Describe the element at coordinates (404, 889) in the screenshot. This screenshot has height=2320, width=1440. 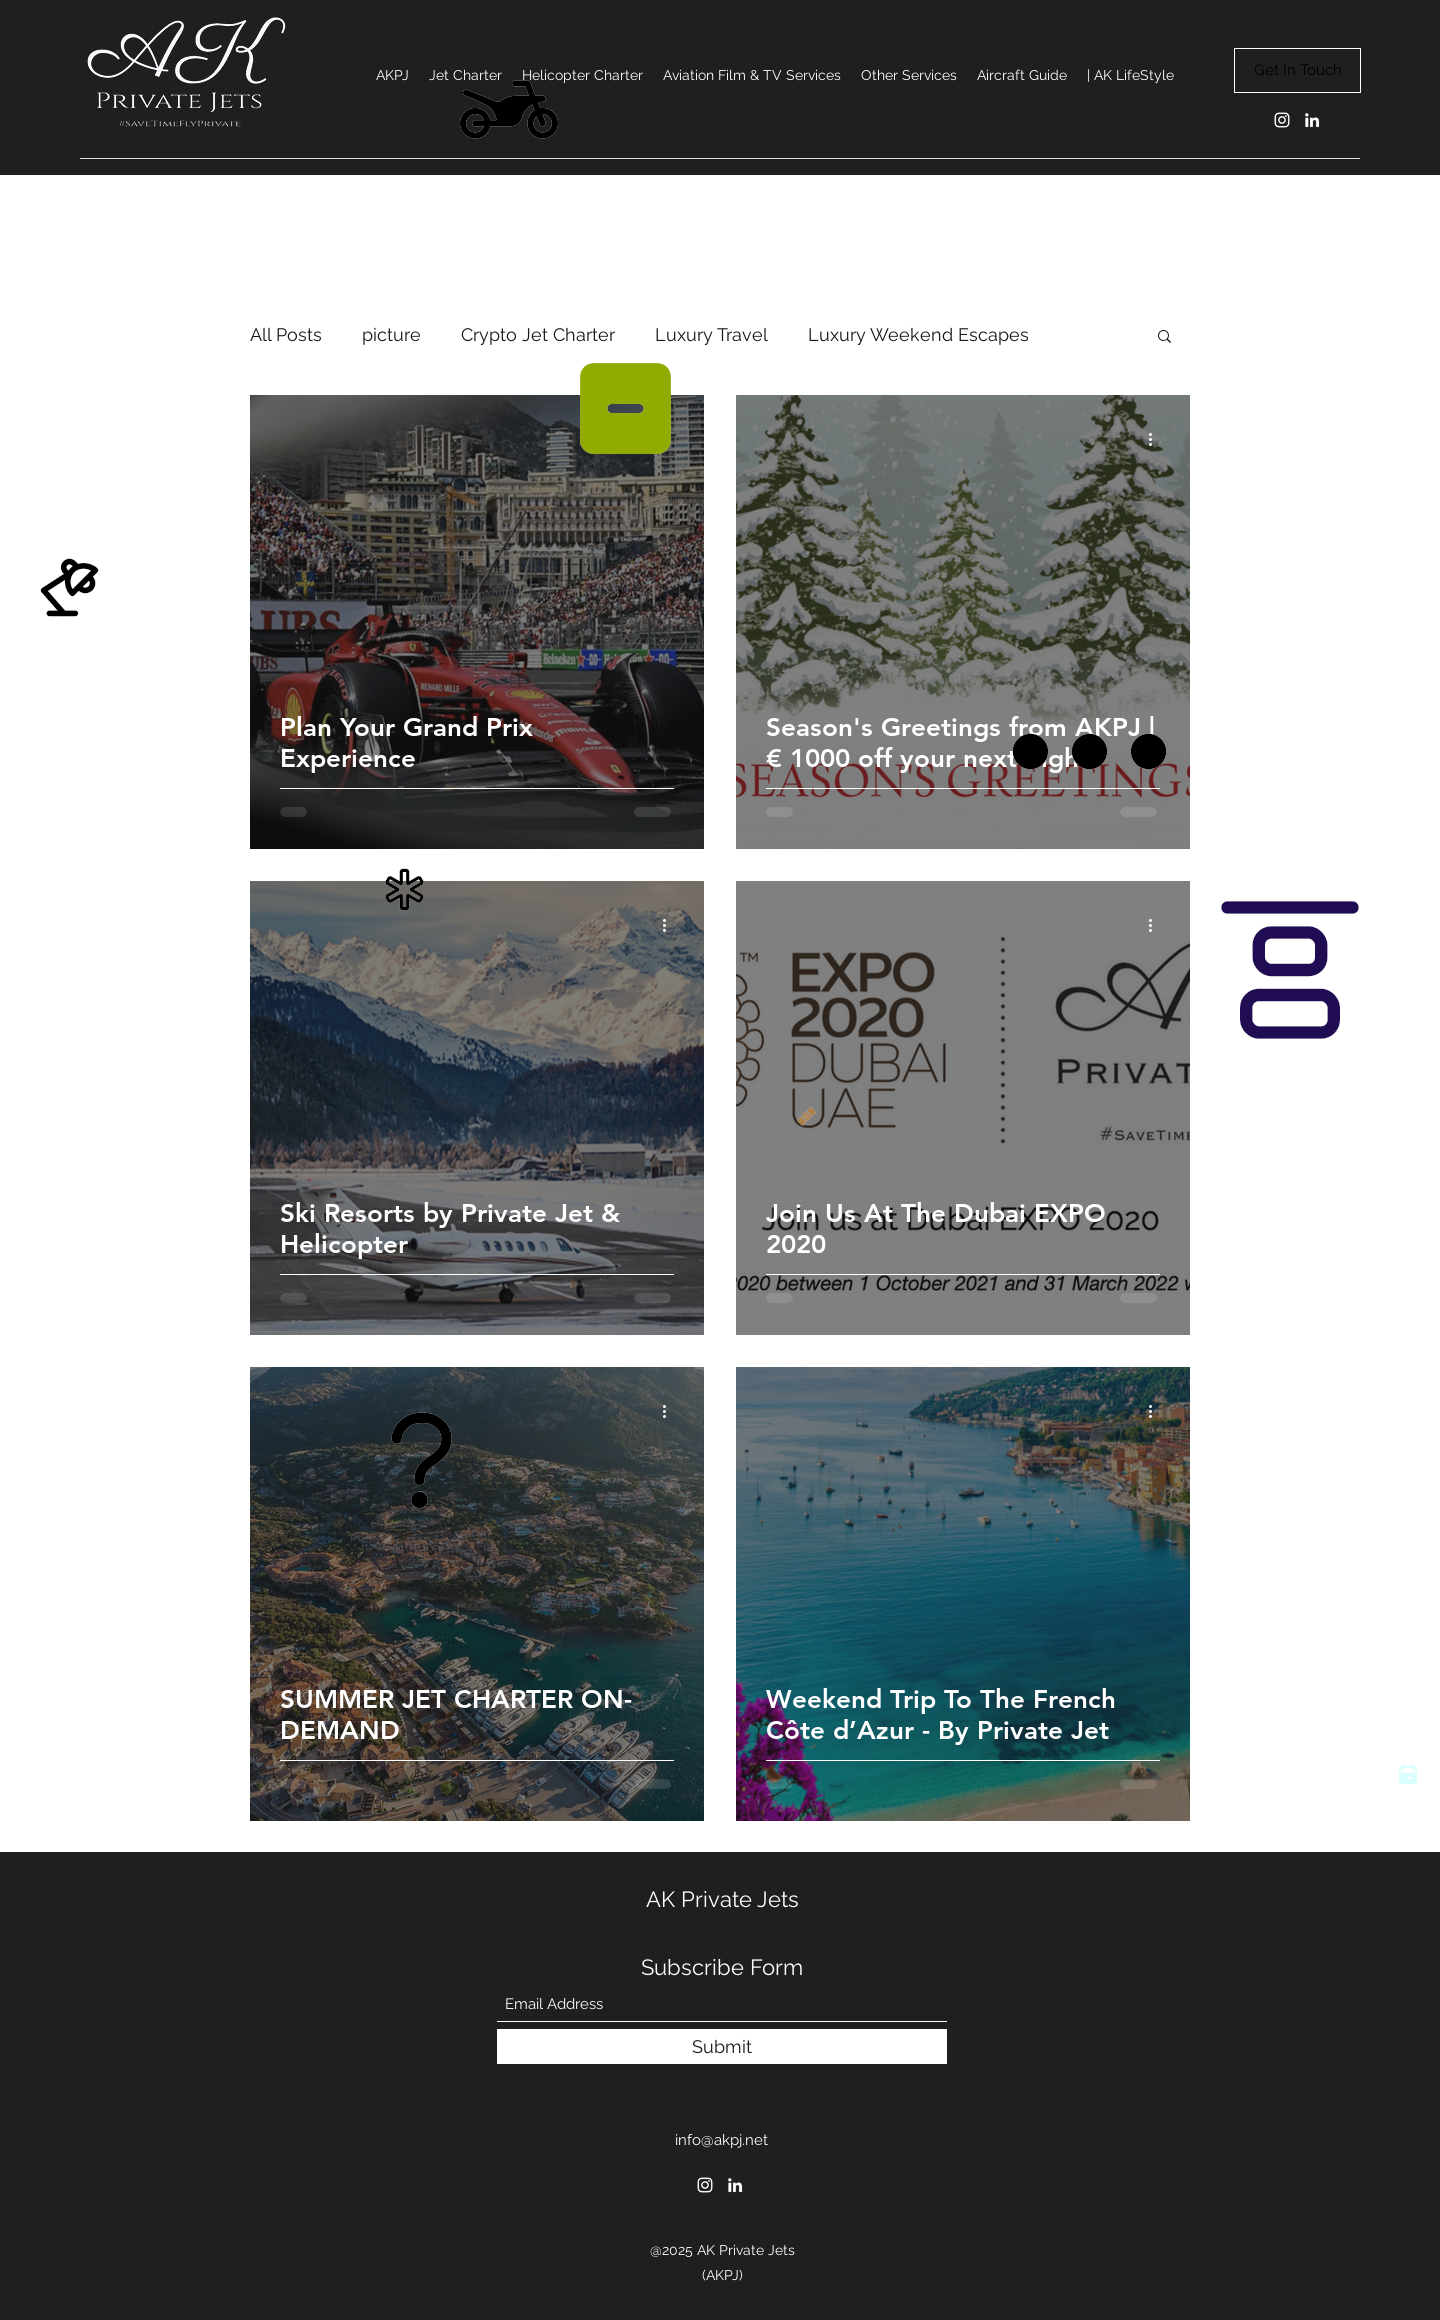
I see `access medical or health-related features` at that location.